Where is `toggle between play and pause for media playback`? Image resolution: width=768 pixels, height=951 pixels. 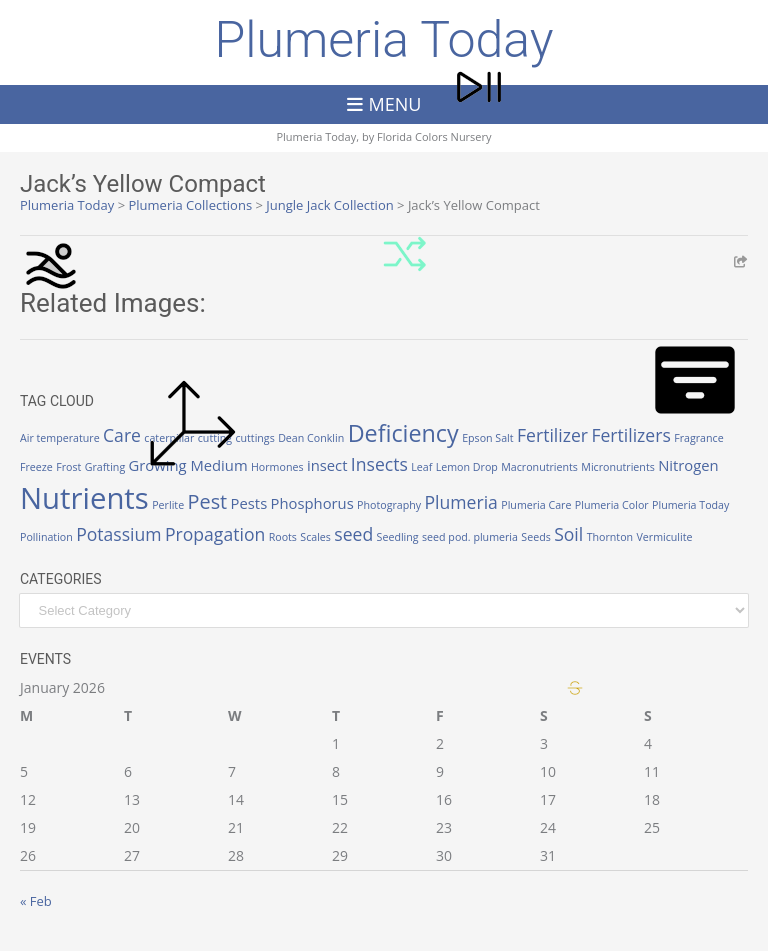 toggle between play and pause for media playback is located at coordinates (479, 87).